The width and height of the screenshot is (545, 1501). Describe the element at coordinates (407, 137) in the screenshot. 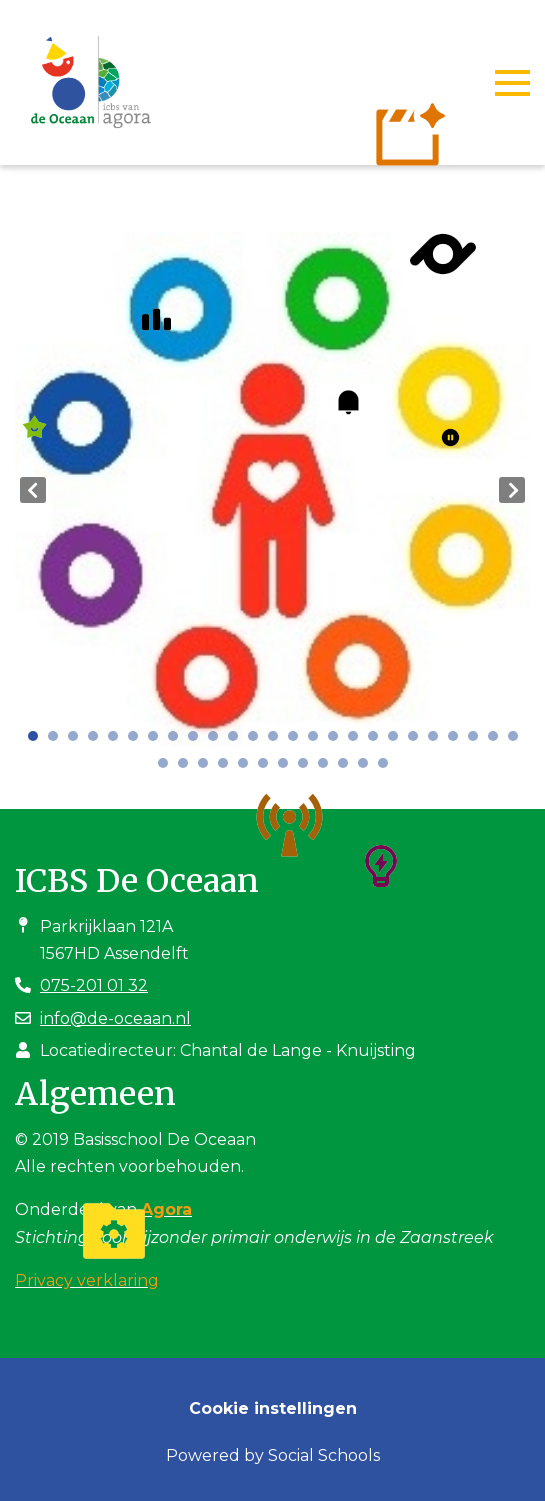

I see `generate video content using AI` at that location.